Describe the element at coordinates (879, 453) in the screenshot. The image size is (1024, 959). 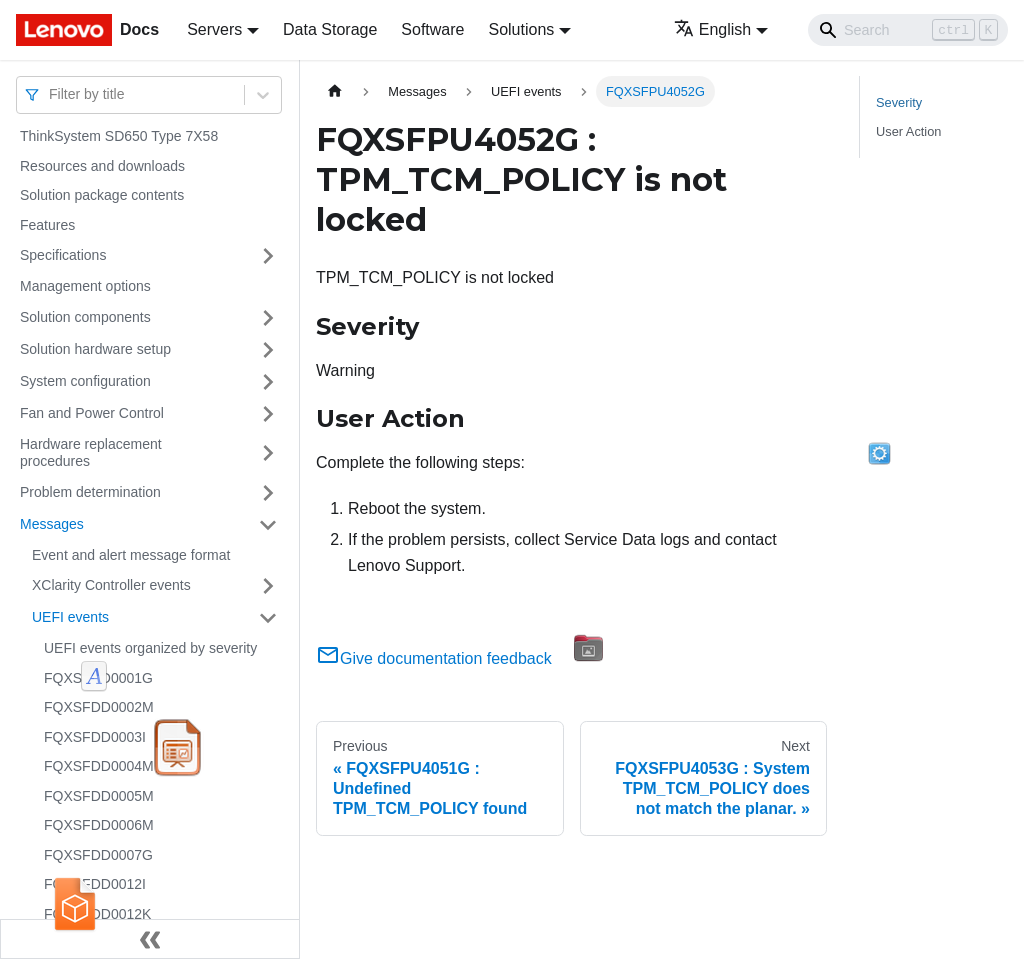
I see `windows installer package file` at that location.